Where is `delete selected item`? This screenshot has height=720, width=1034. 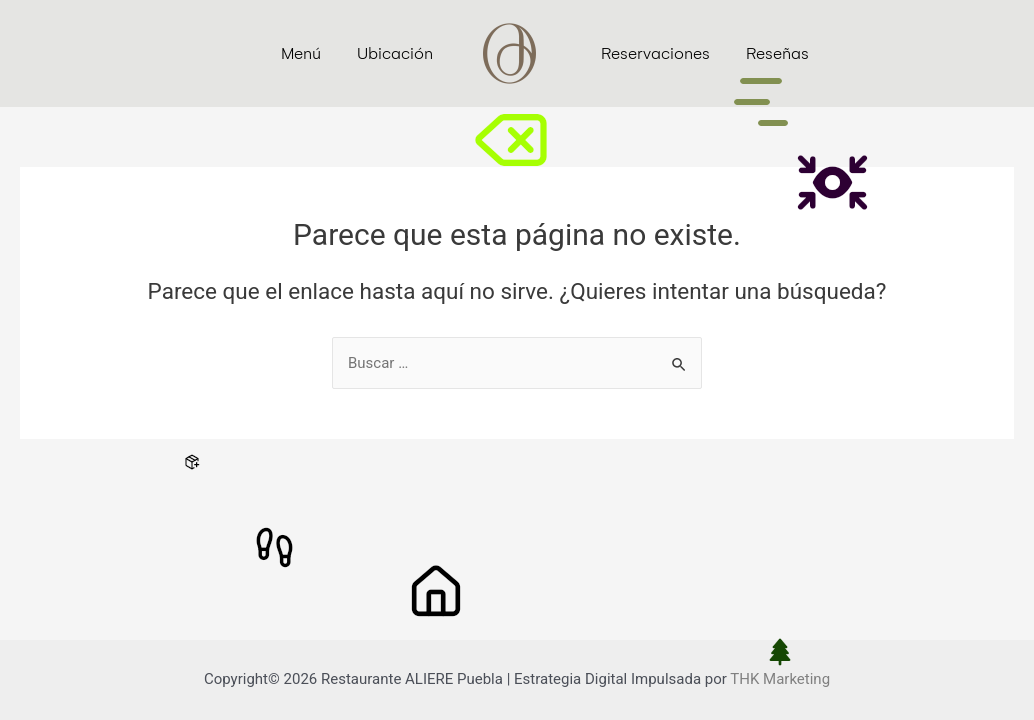
delete selected item is located at coordinates (511, 140).